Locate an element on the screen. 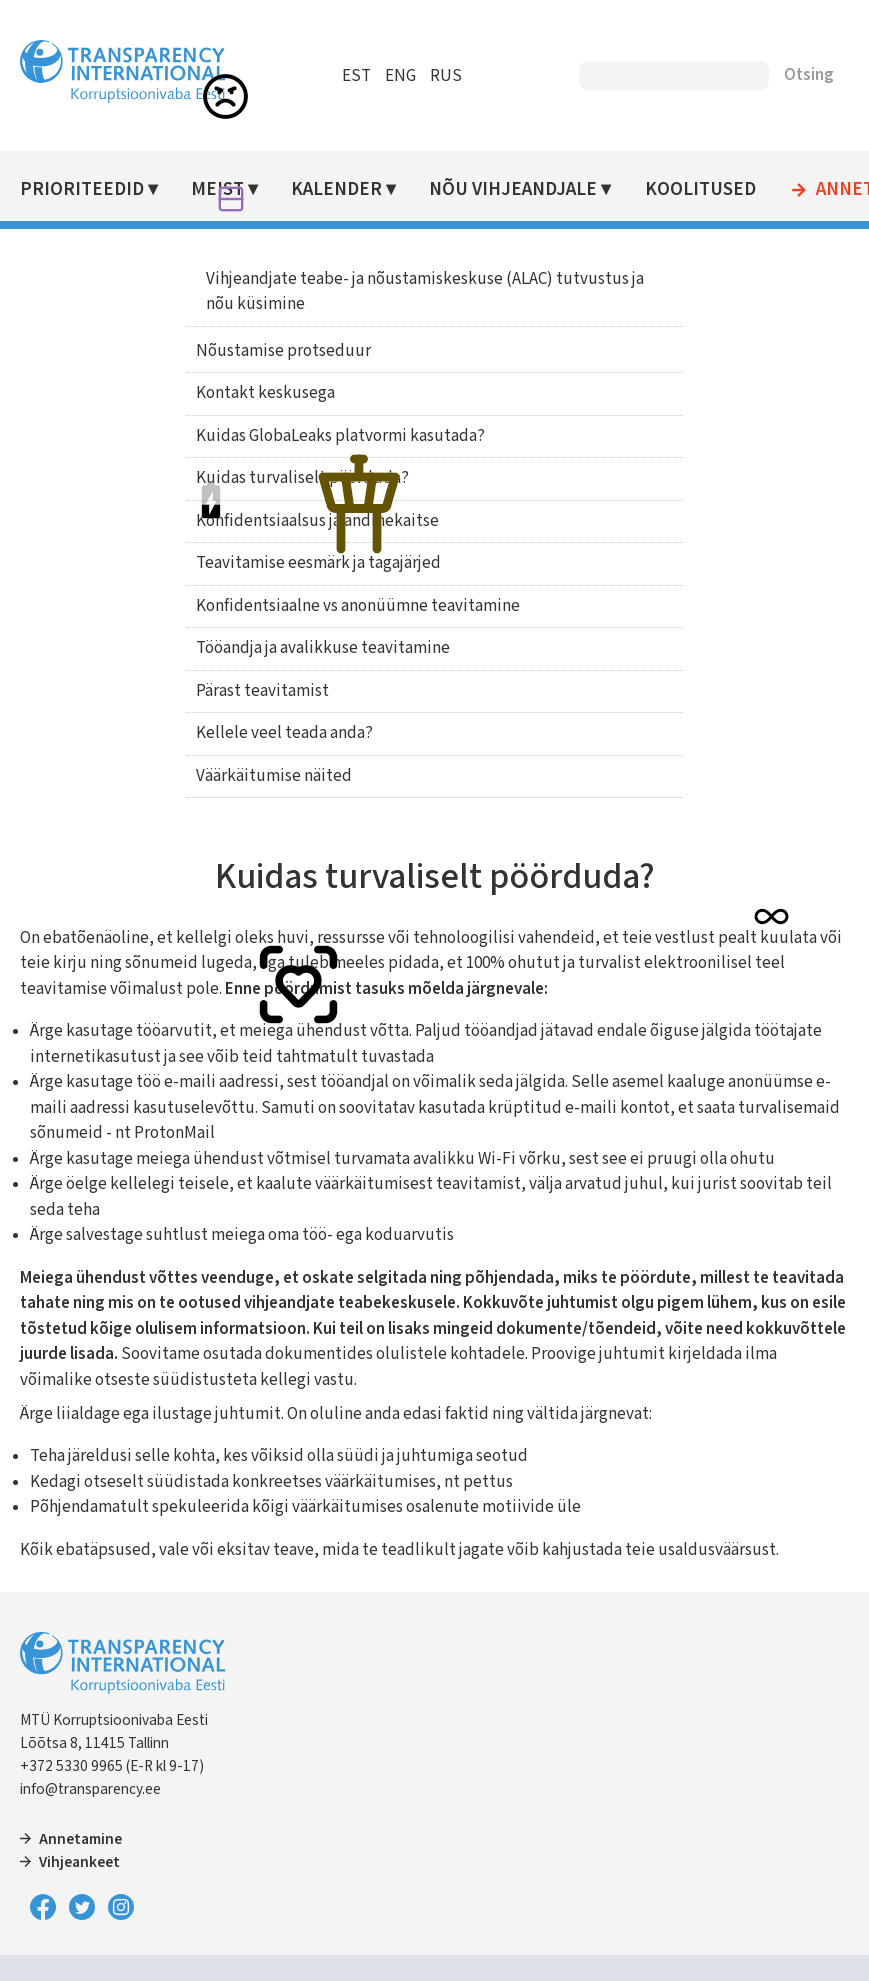 This screenshot has width=869, height=1981. react with anger to a post or message is located at coordinates (225, 96).